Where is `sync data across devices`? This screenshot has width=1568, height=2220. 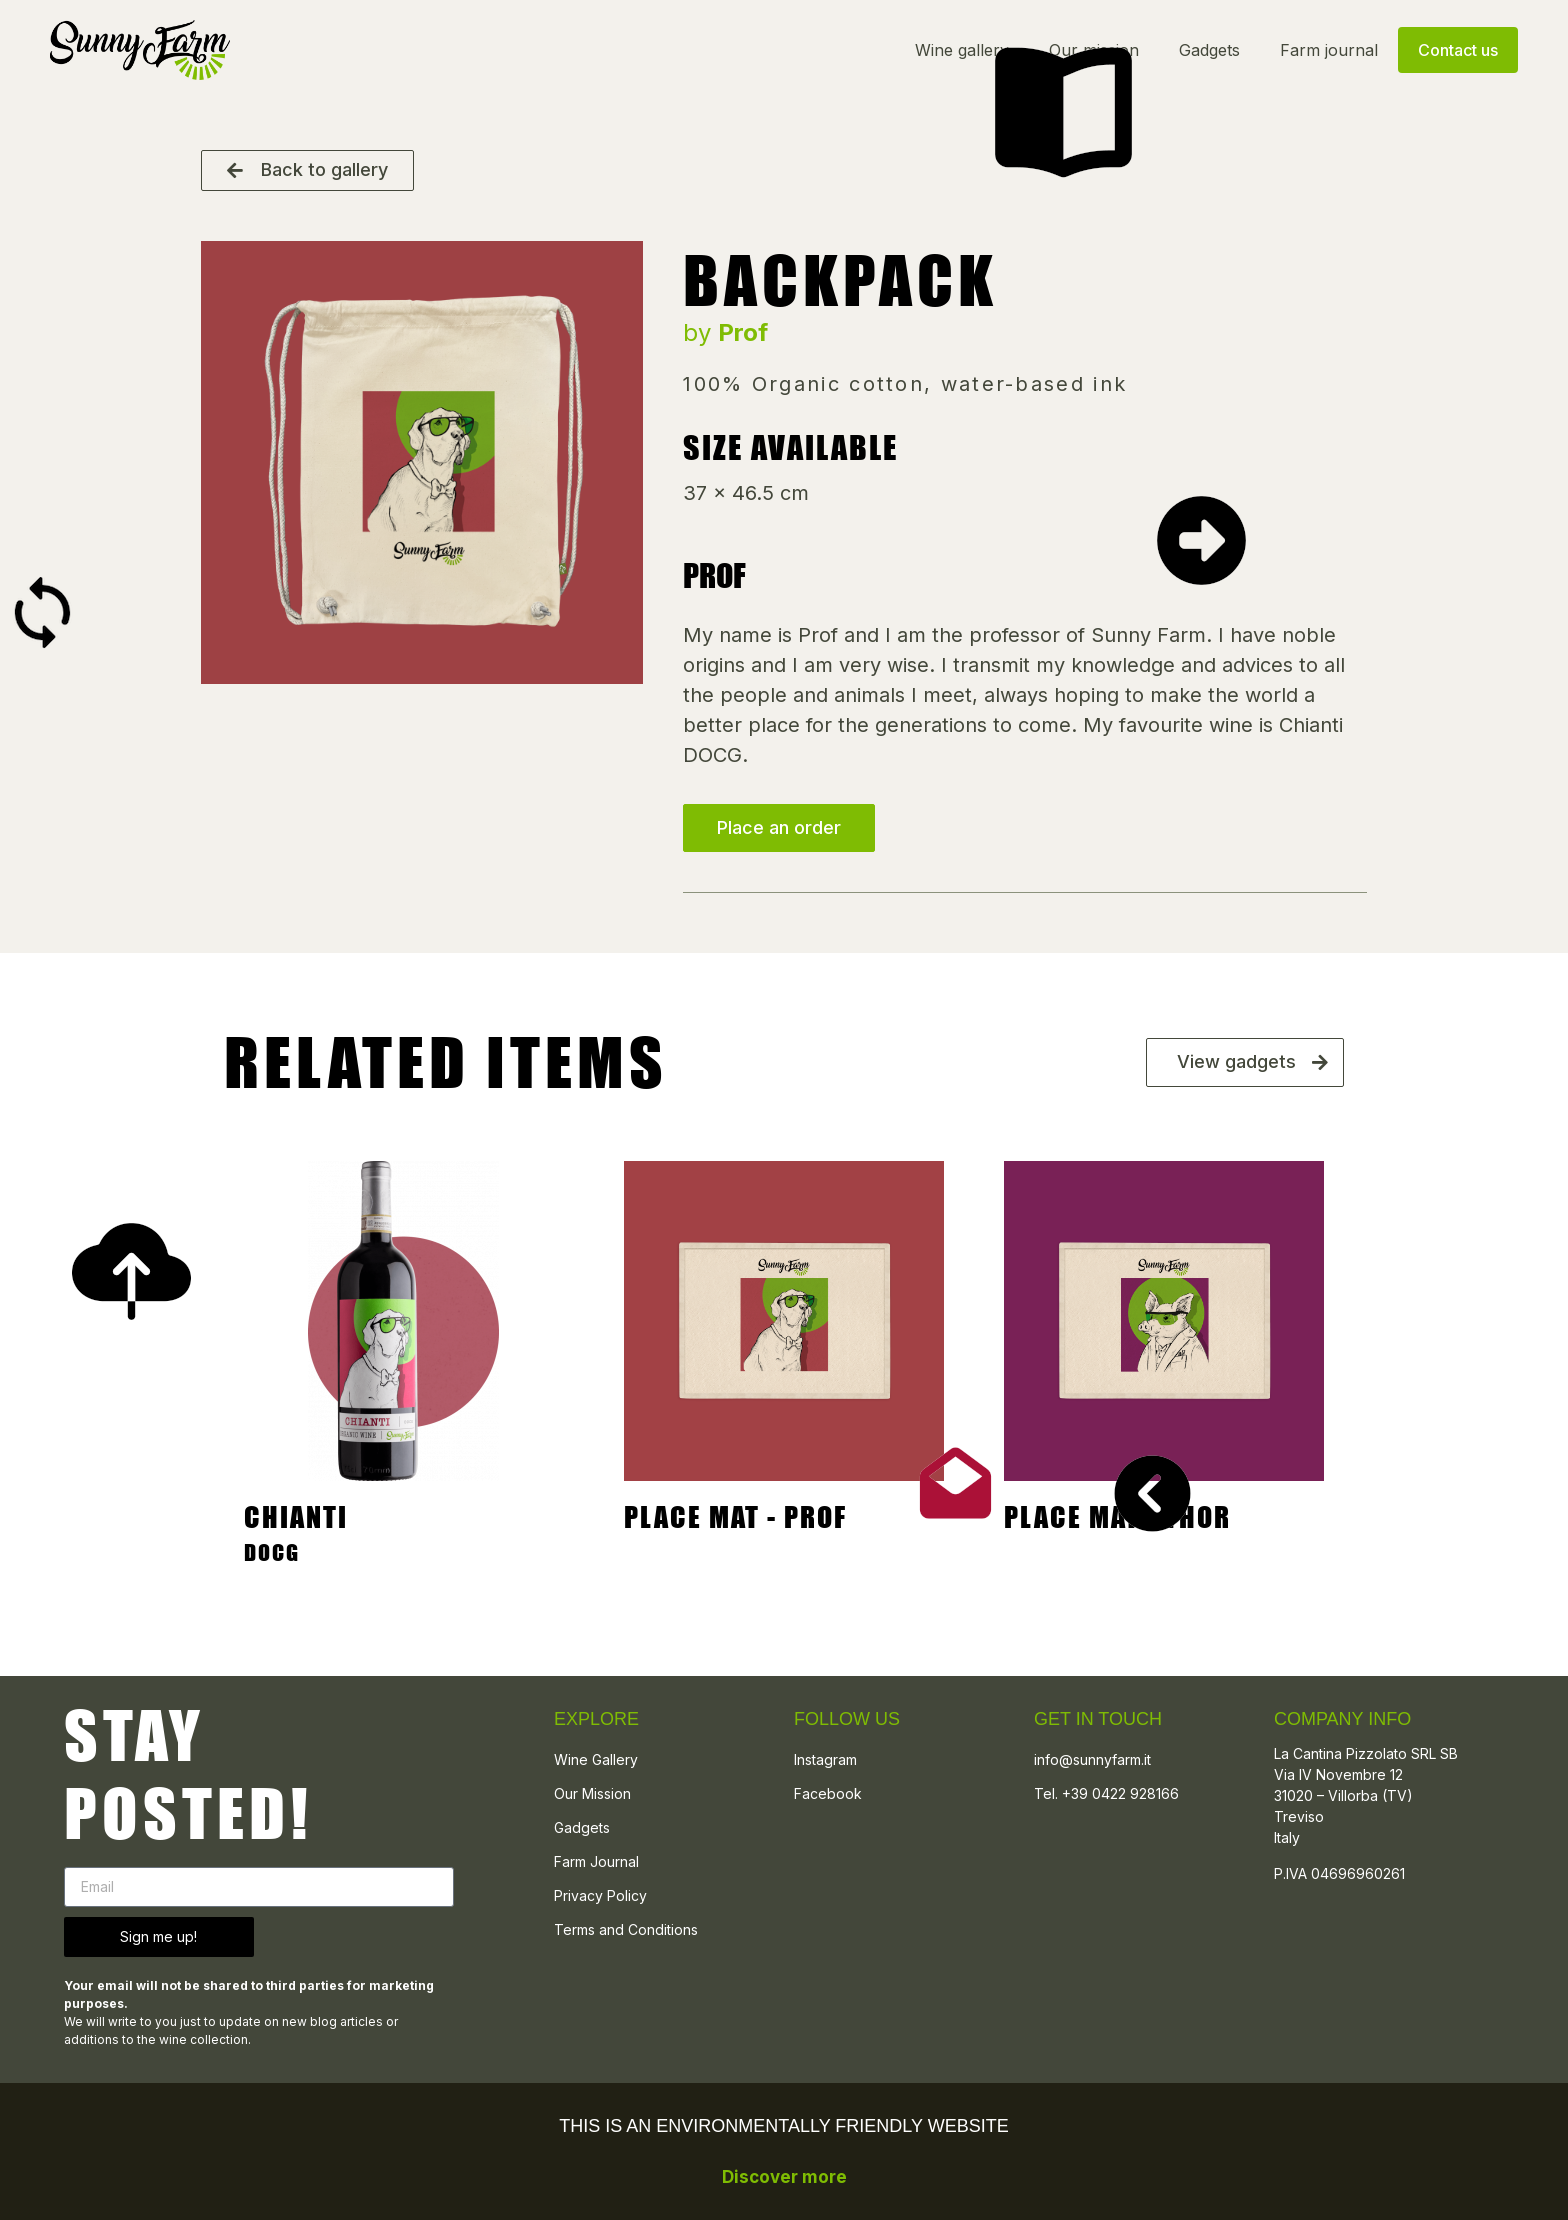
sync data across devices is located at coordinates (42, 612).